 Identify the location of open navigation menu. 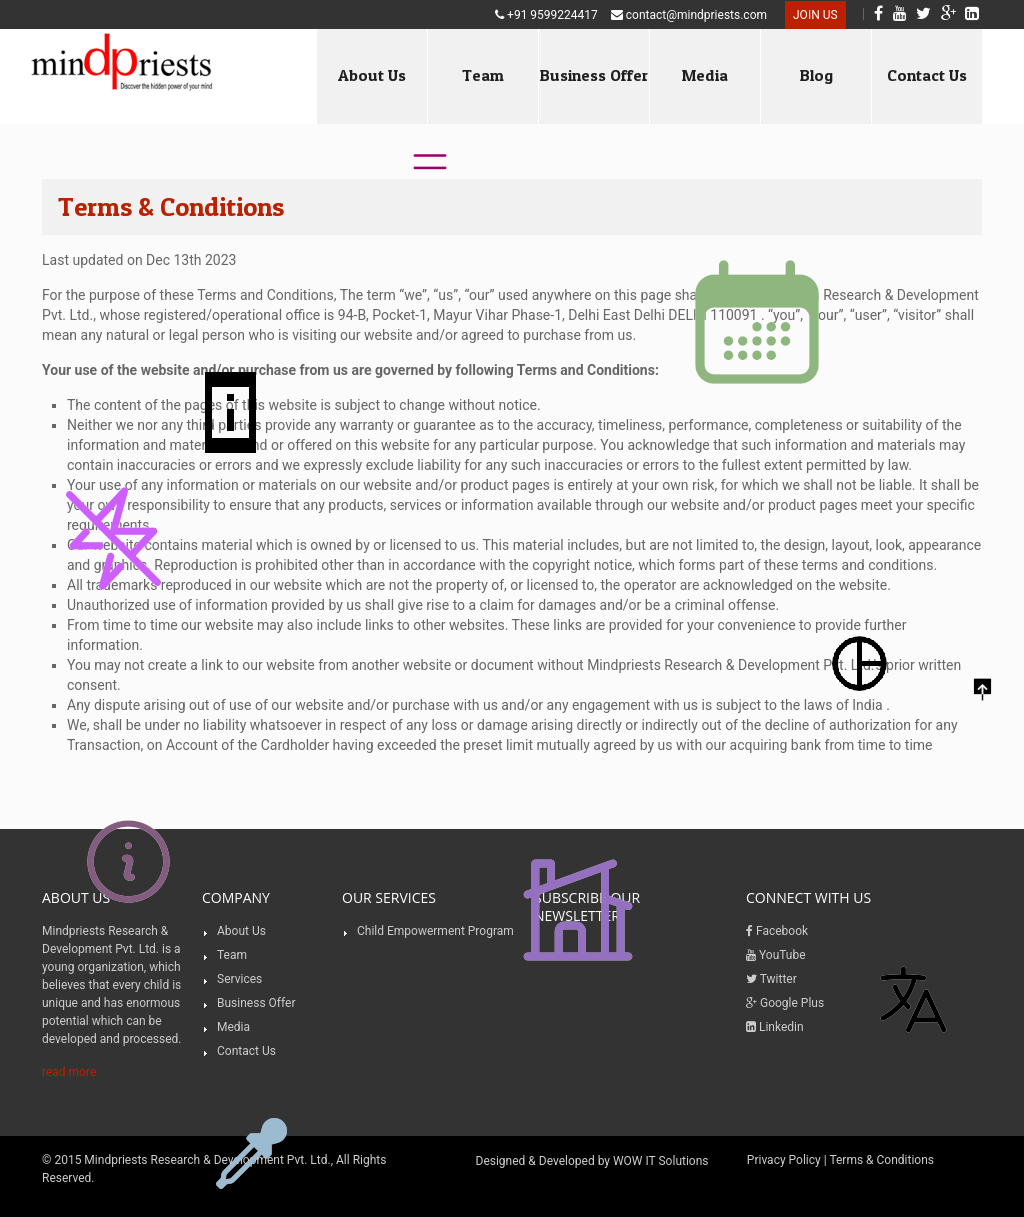
(430, 161).